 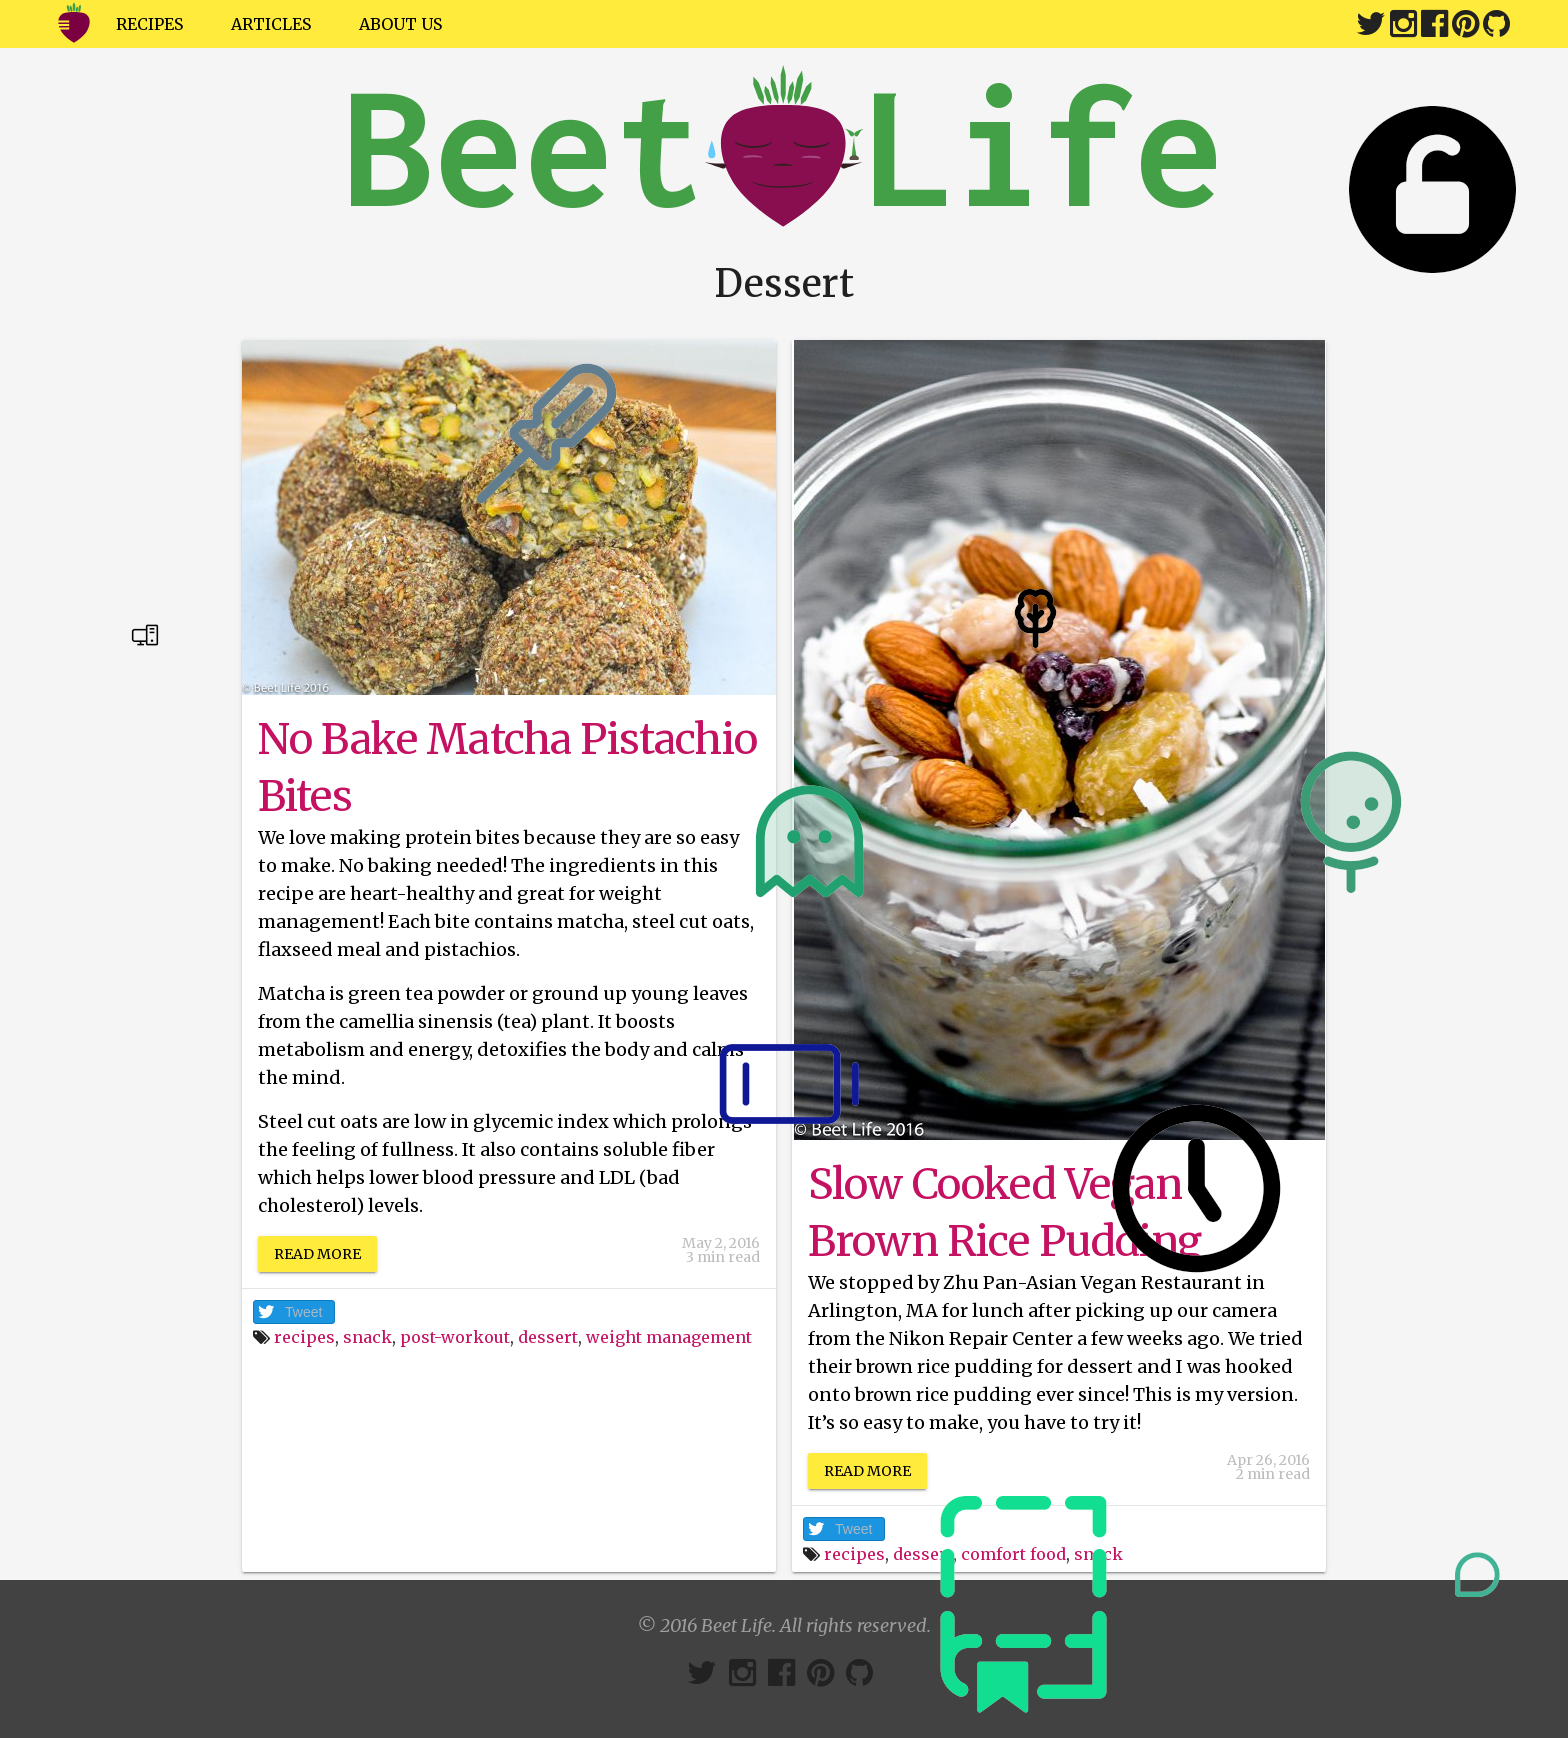 What do you see at coordinates (1432, 189) in the screenshot?
I see `view public feed content` at bounding box center [1432, 189].